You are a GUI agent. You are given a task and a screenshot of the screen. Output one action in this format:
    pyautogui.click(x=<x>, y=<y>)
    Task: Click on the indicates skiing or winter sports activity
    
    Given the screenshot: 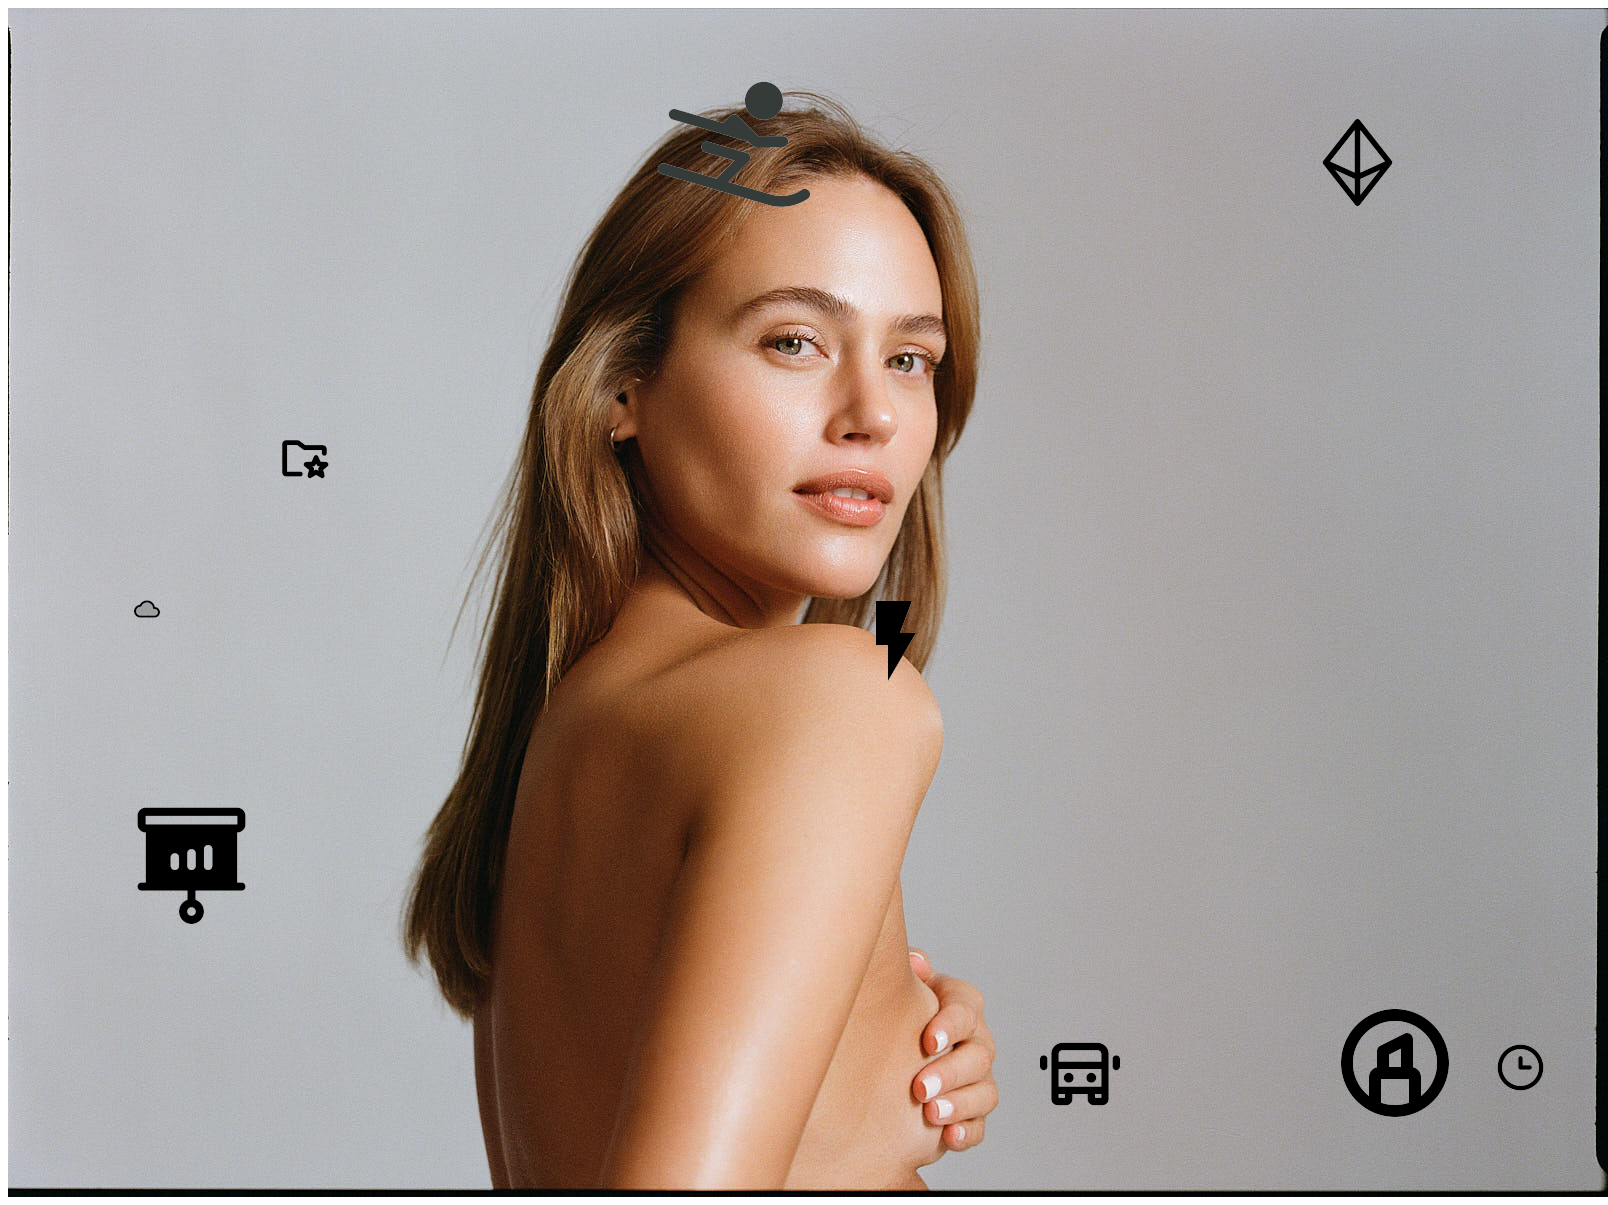 What is the action you would take?
    pyautogui.click(x=734, y=147)
    